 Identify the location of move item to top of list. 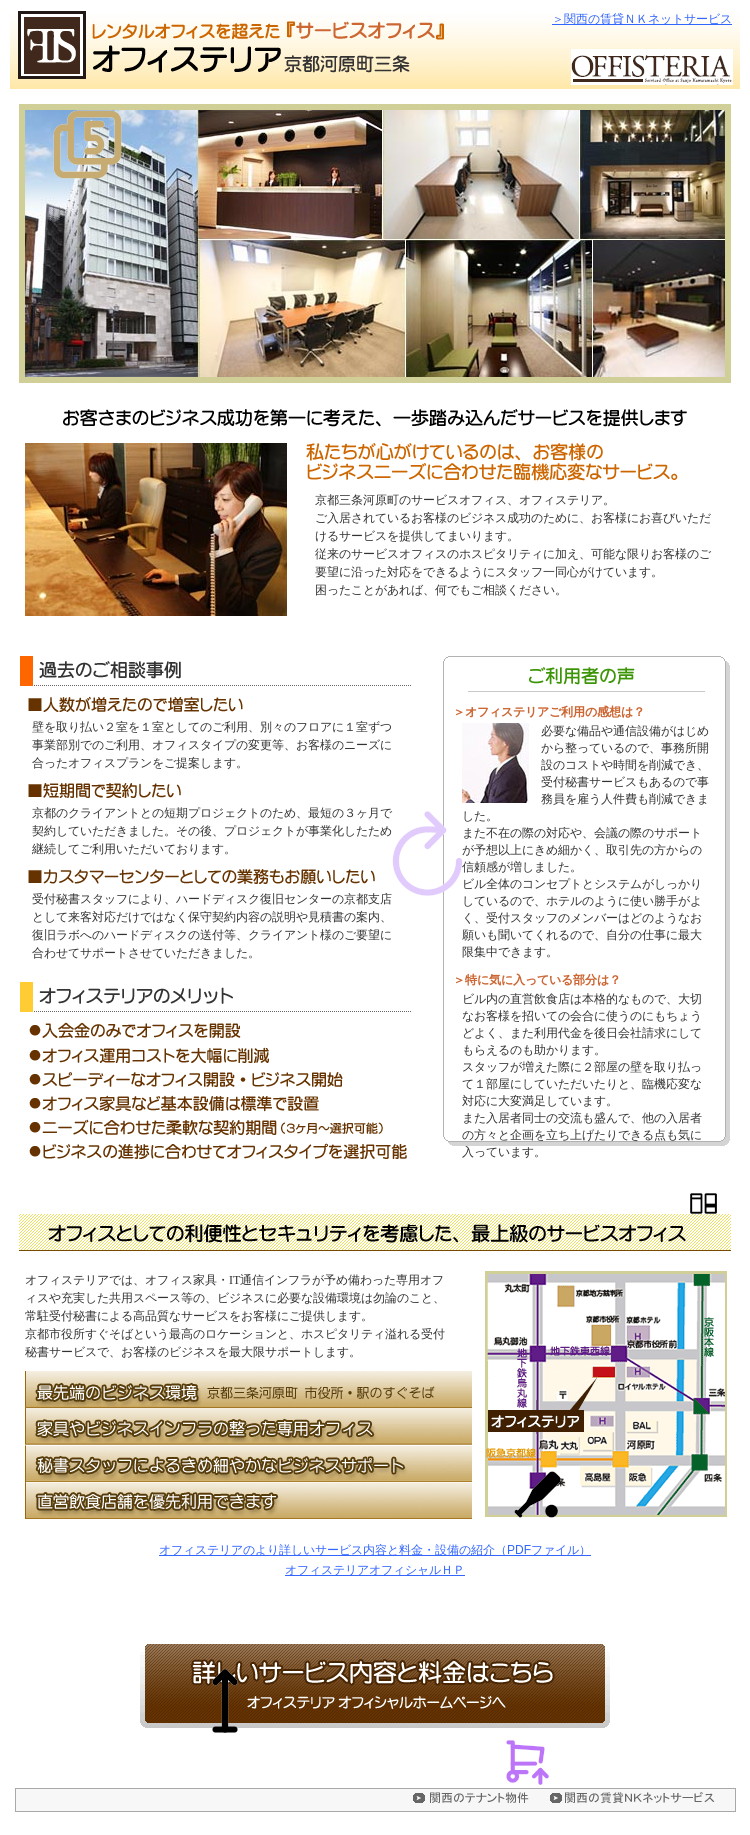
(225, 1701).